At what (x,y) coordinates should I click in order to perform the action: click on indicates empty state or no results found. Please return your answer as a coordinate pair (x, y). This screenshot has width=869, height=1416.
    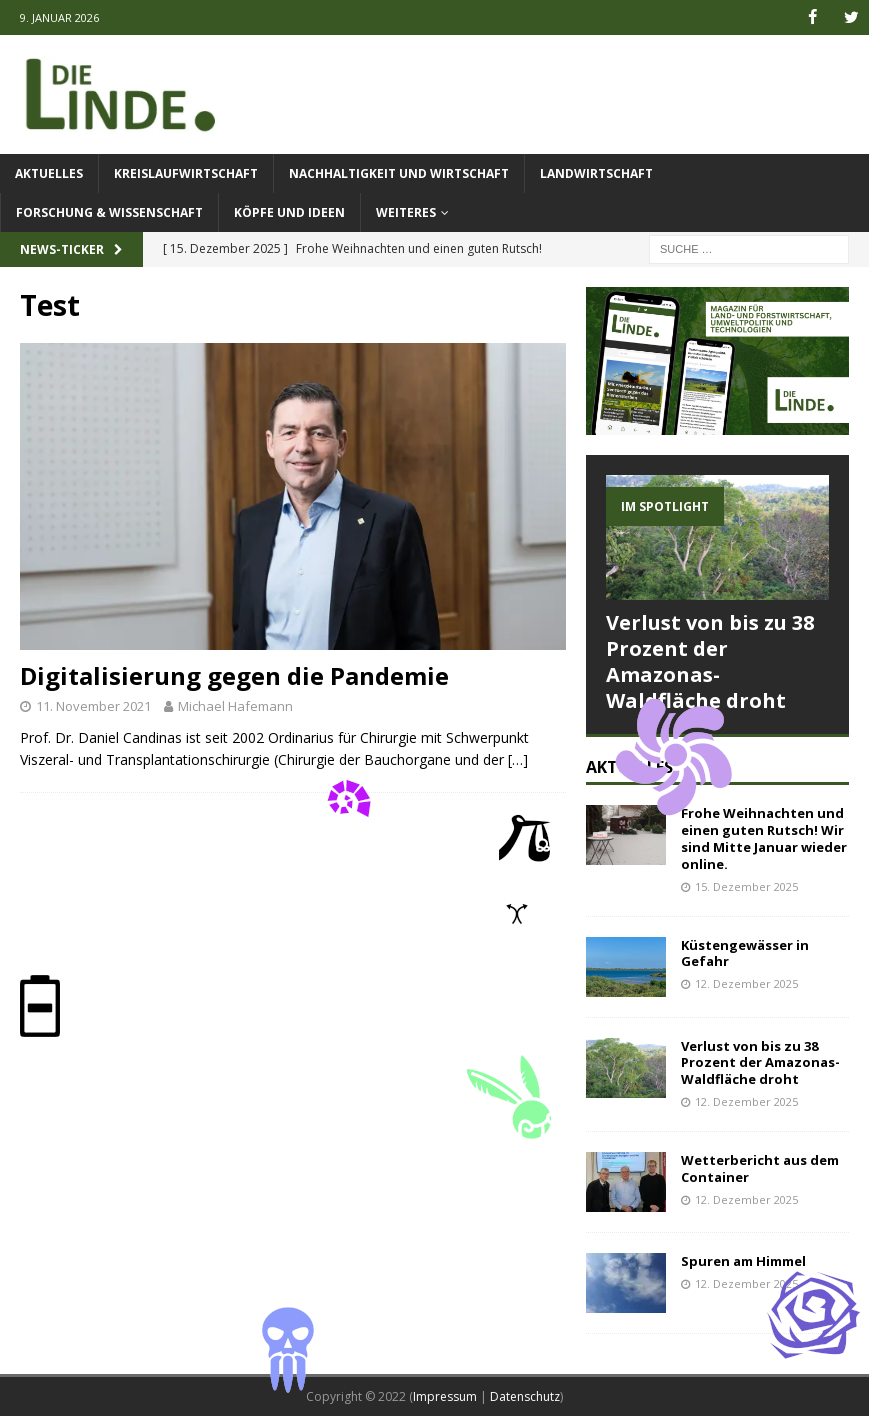
    Looking at the image, I should click on (813, 1313).